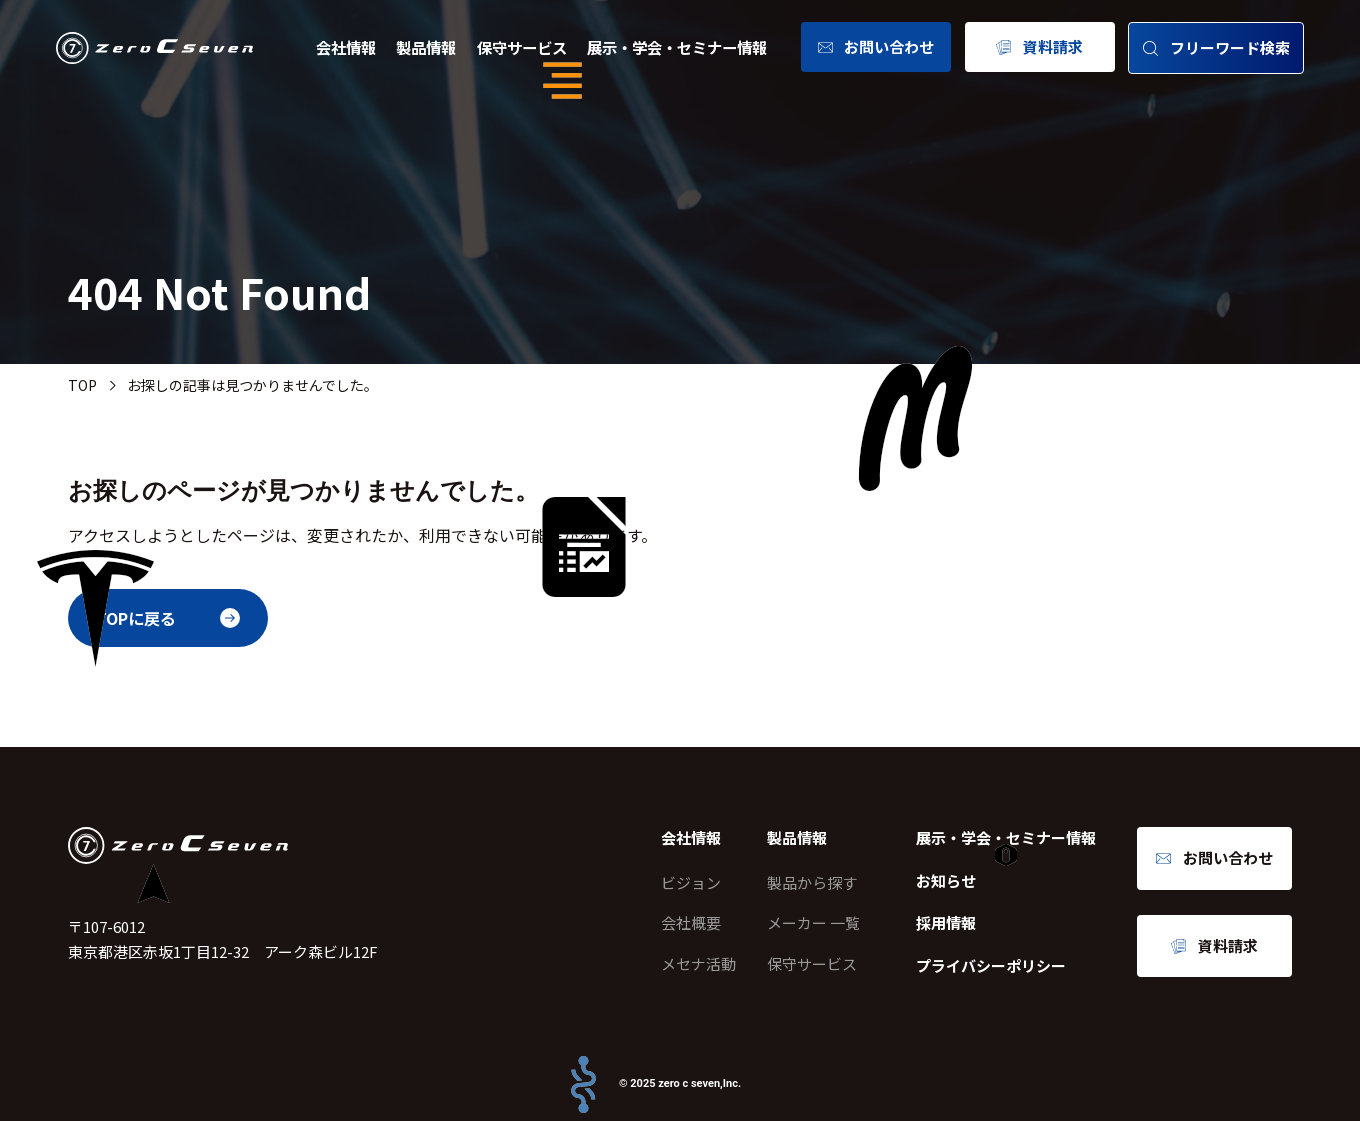 The height and width of the screenshot is (1121, 1360). Describe the element at coordinates (1006, 855) in the screenshot. I see `open the refine app` at that location.